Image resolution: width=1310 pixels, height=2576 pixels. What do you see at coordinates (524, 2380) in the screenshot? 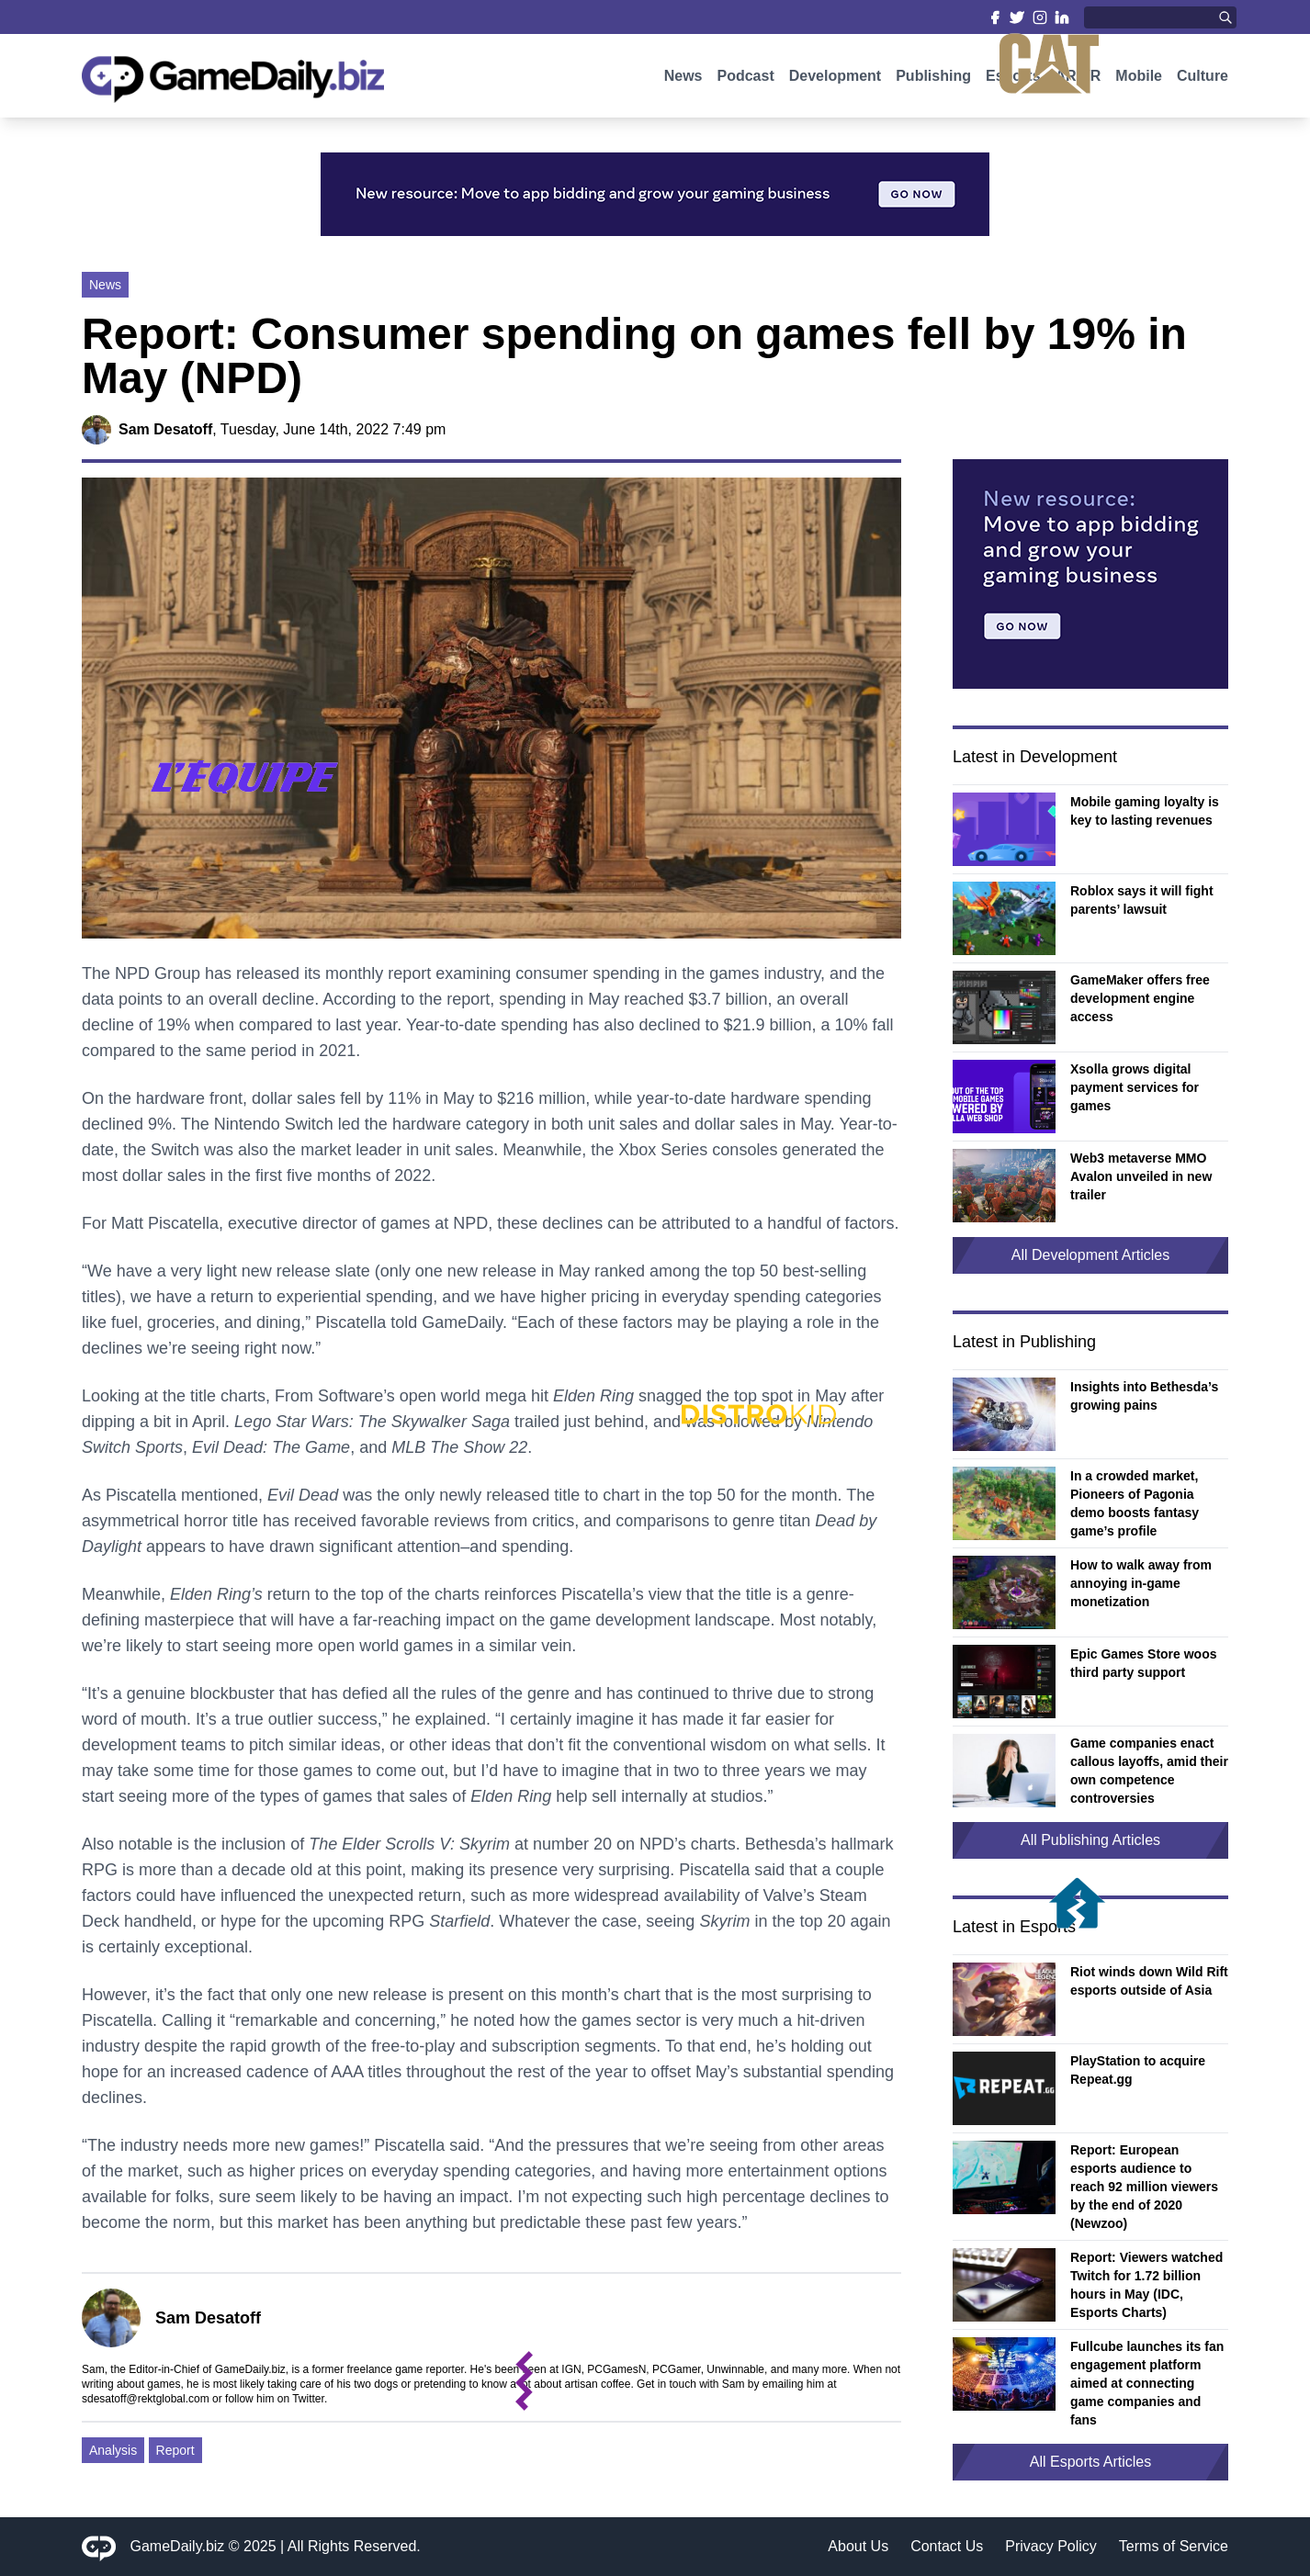
I see `common workflow language logo` at bounding box center [524, 2380].